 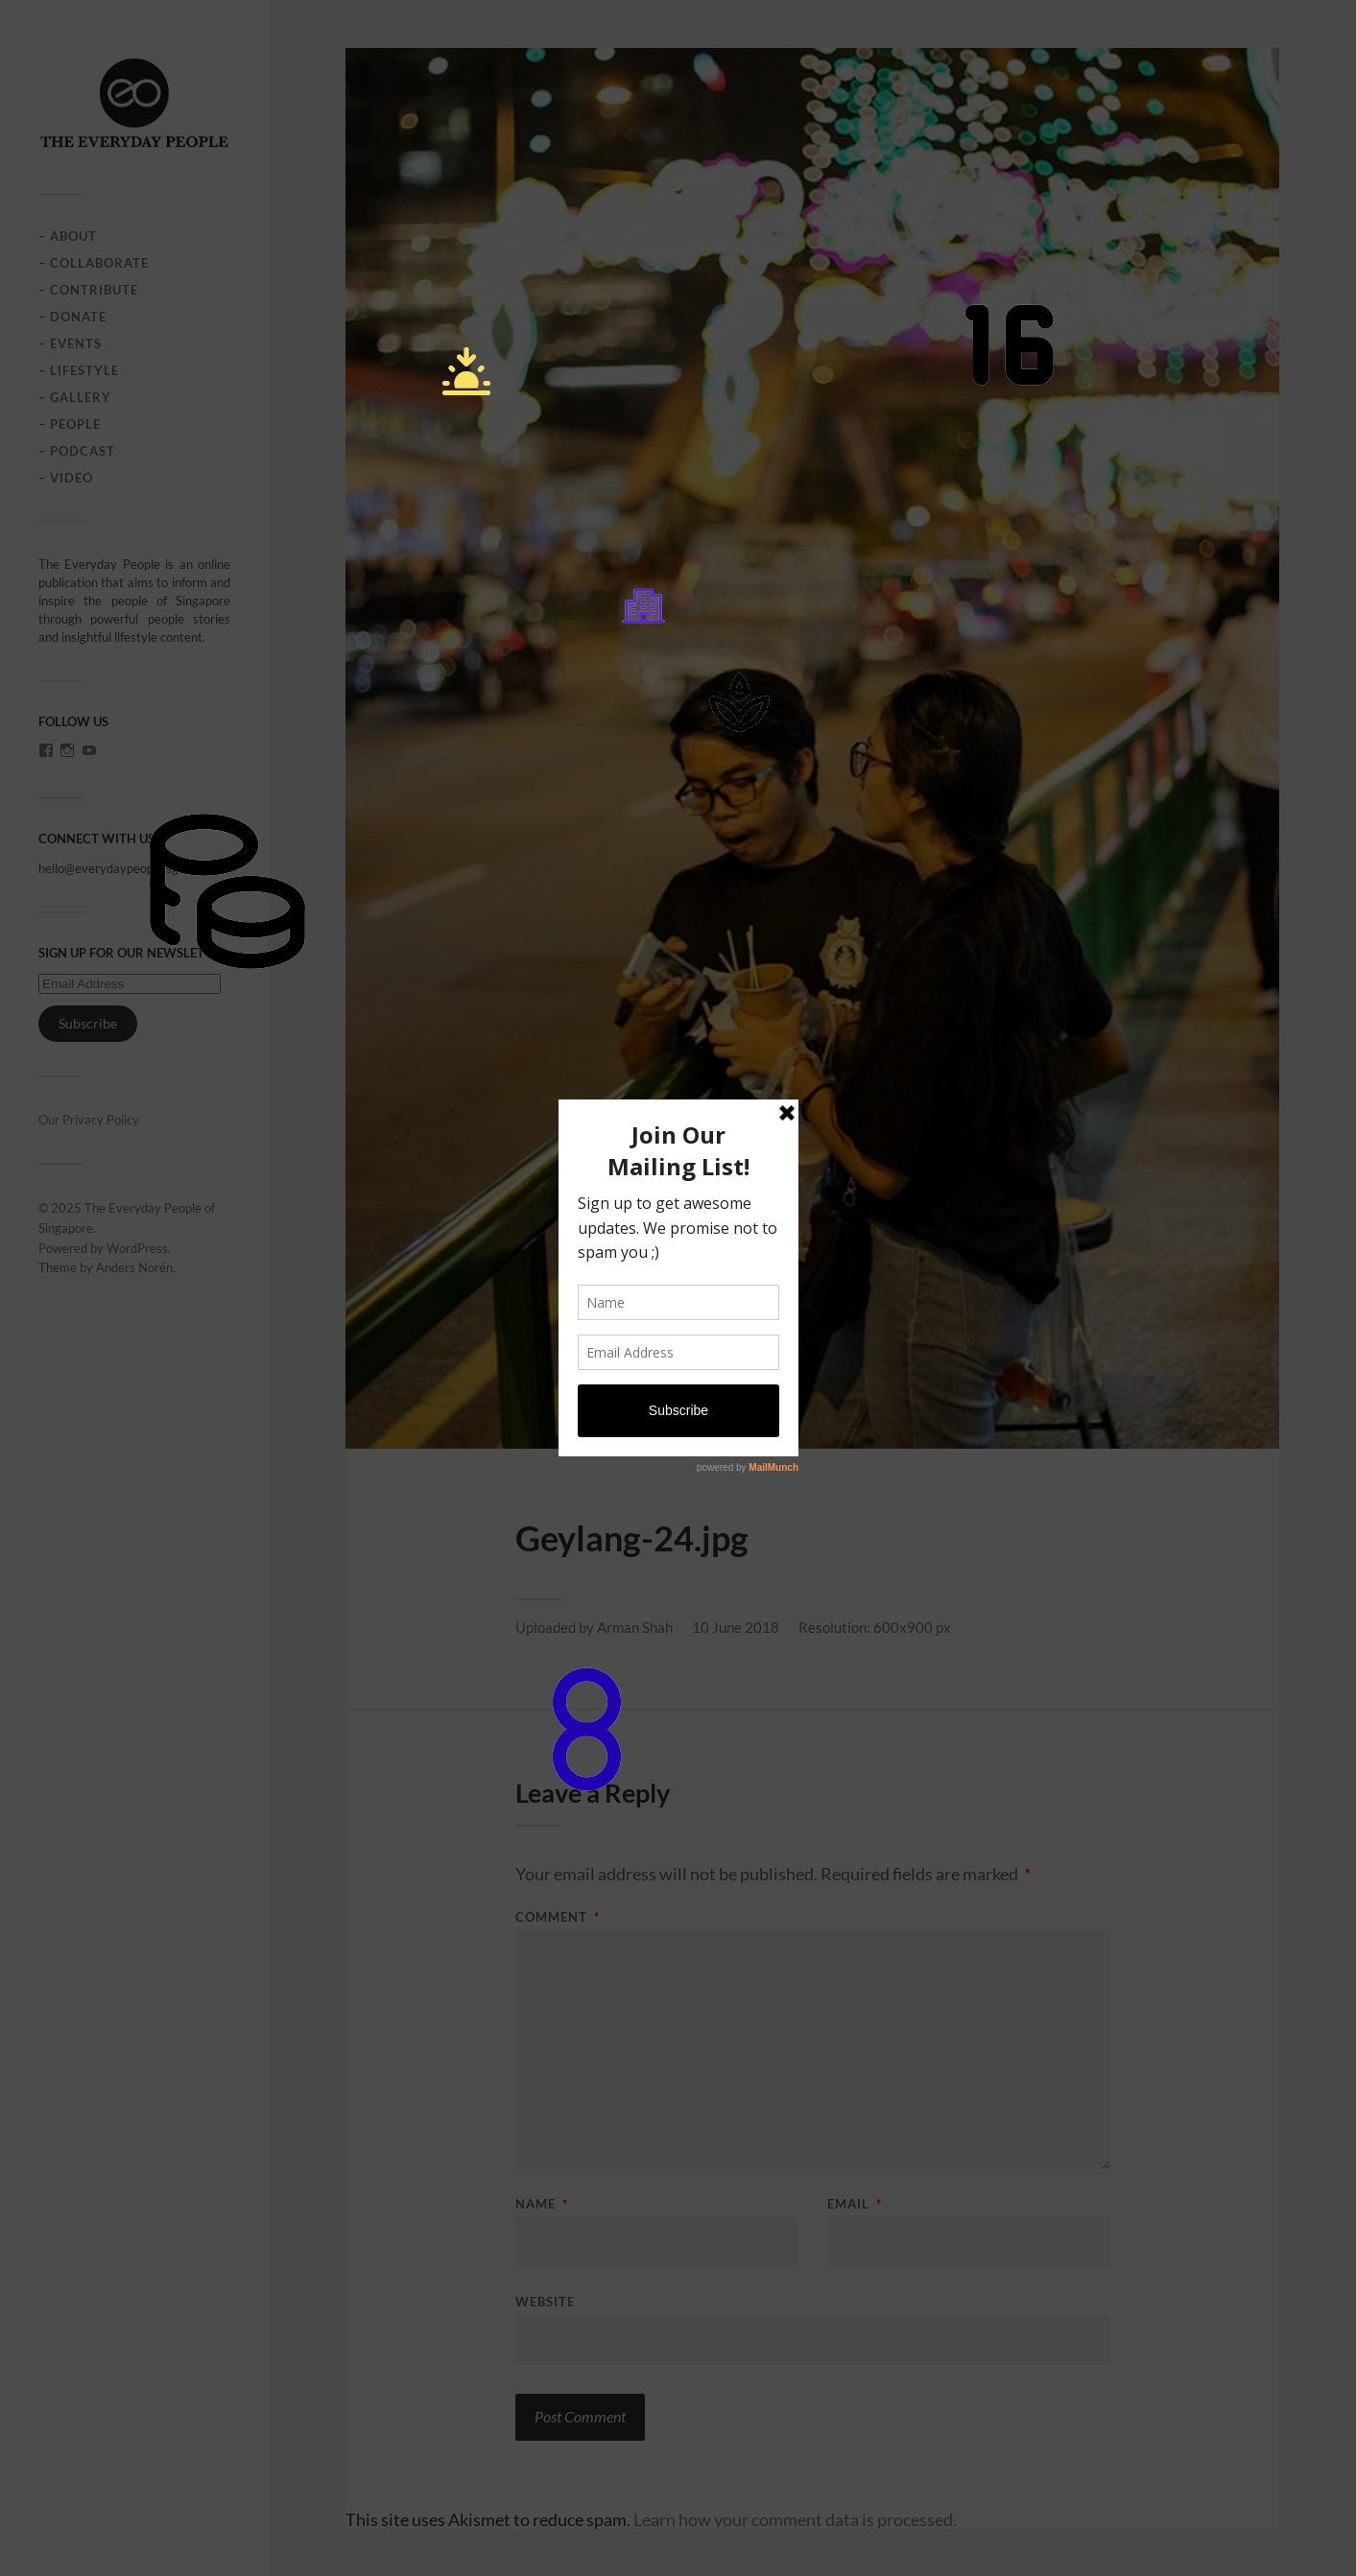 I want to click on indicates item number 16 in a list or sequence, so click(x=1005, y=344).